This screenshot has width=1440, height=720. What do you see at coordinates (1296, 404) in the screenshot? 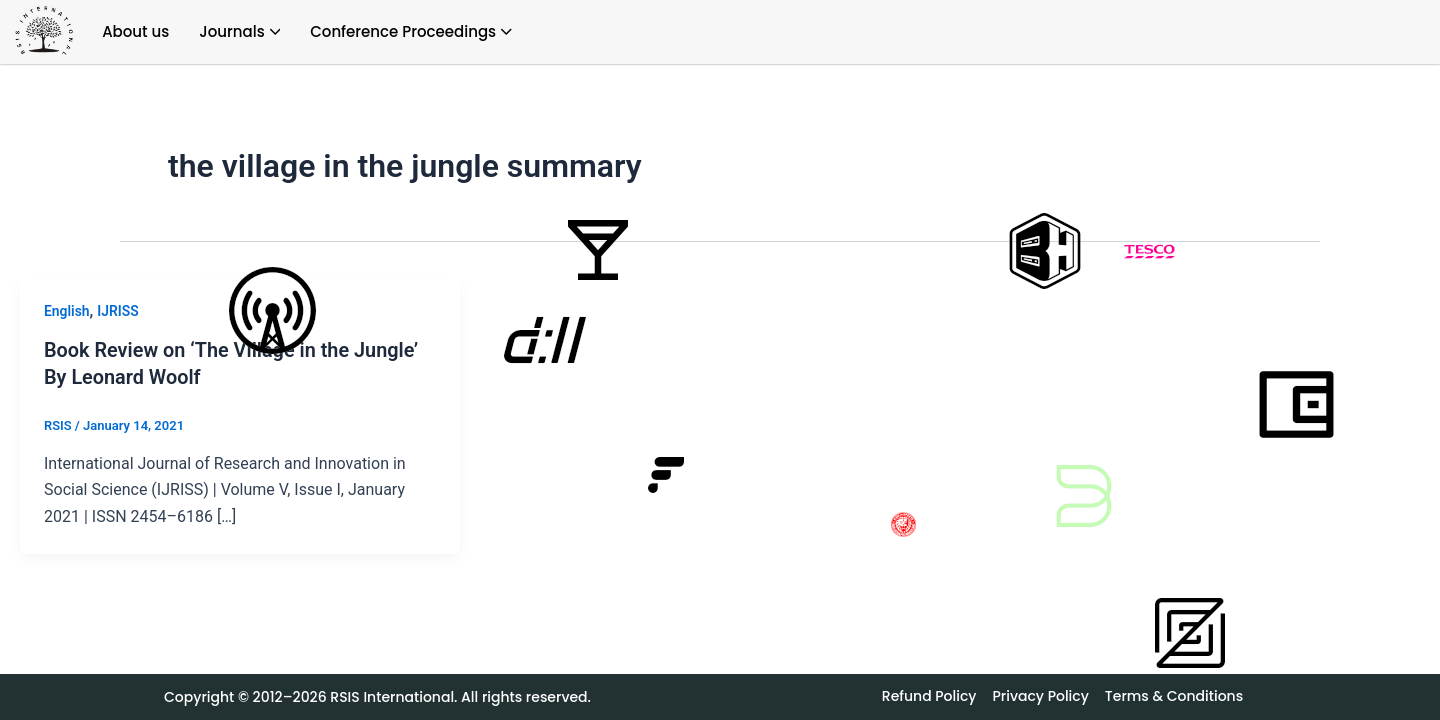
I see `access your wallet or payment methods` at bounding box center [1296, 404].